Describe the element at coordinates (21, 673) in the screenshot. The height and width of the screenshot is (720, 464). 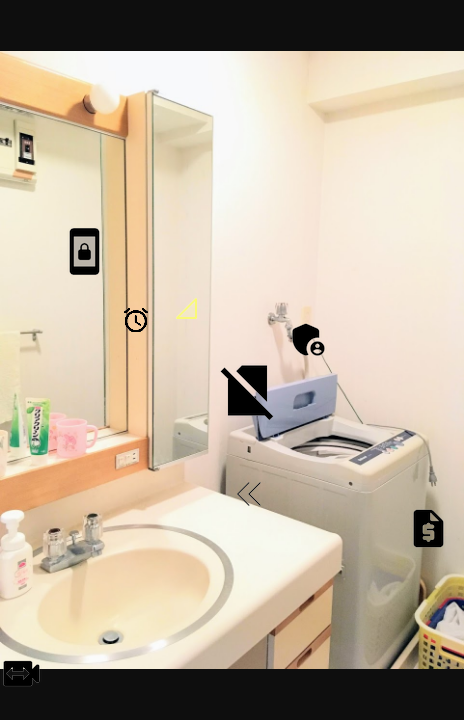
I see `switch between front and rear camera during video recording` at that location.